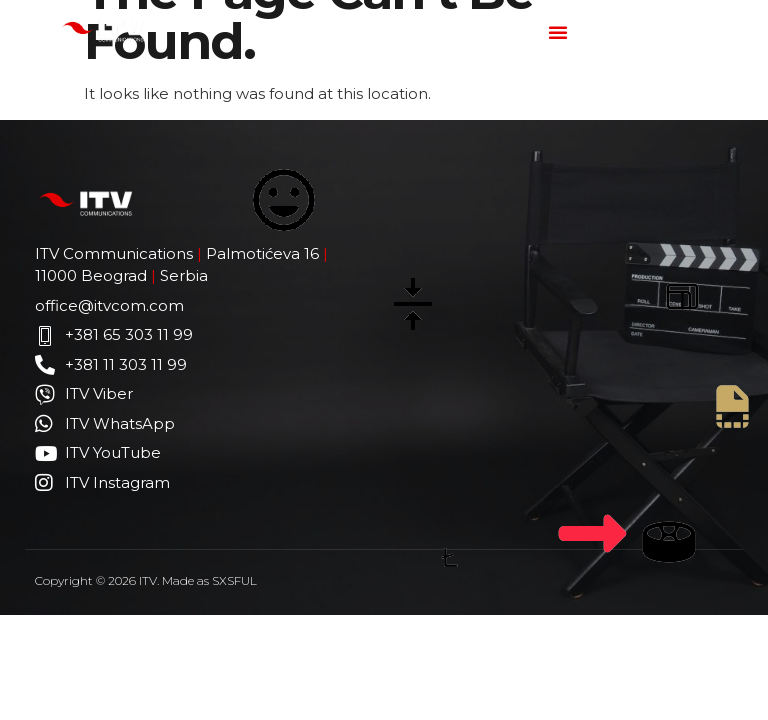 This screenshot has width=768, height=720. Describe the element at coordinates (682, 296) in the screenshot. I see `adjust aspect ratio settings` at that location.